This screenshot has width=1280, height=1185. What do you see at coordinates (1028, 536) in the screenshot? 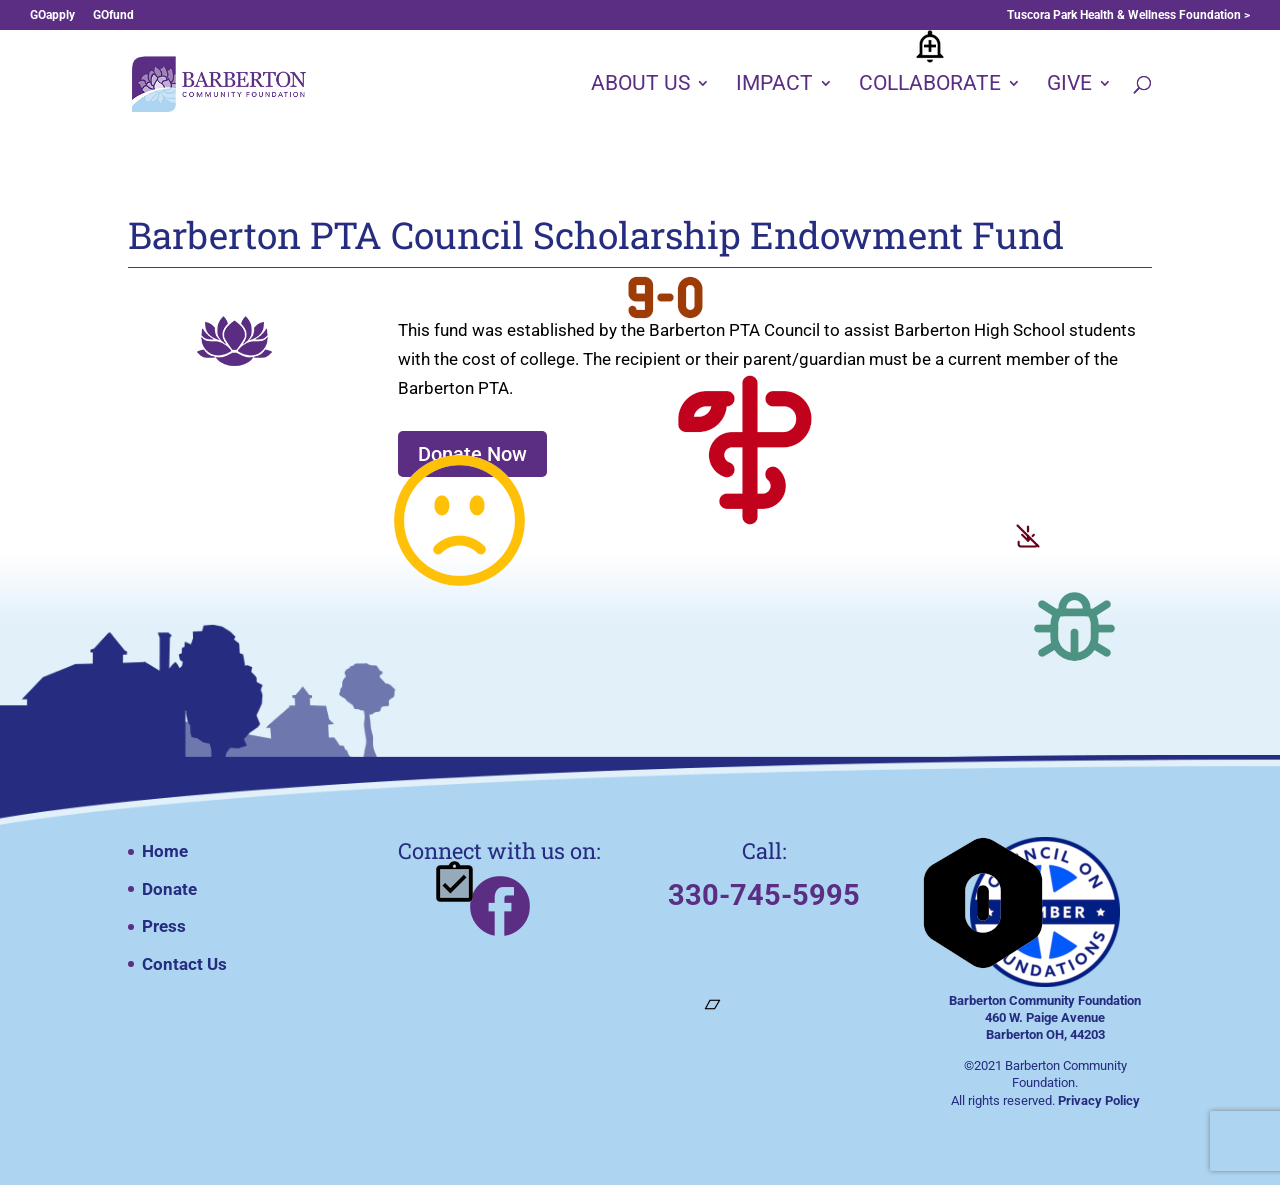
I see `download unavailable or disabled` at bounding box center [1028, 536].